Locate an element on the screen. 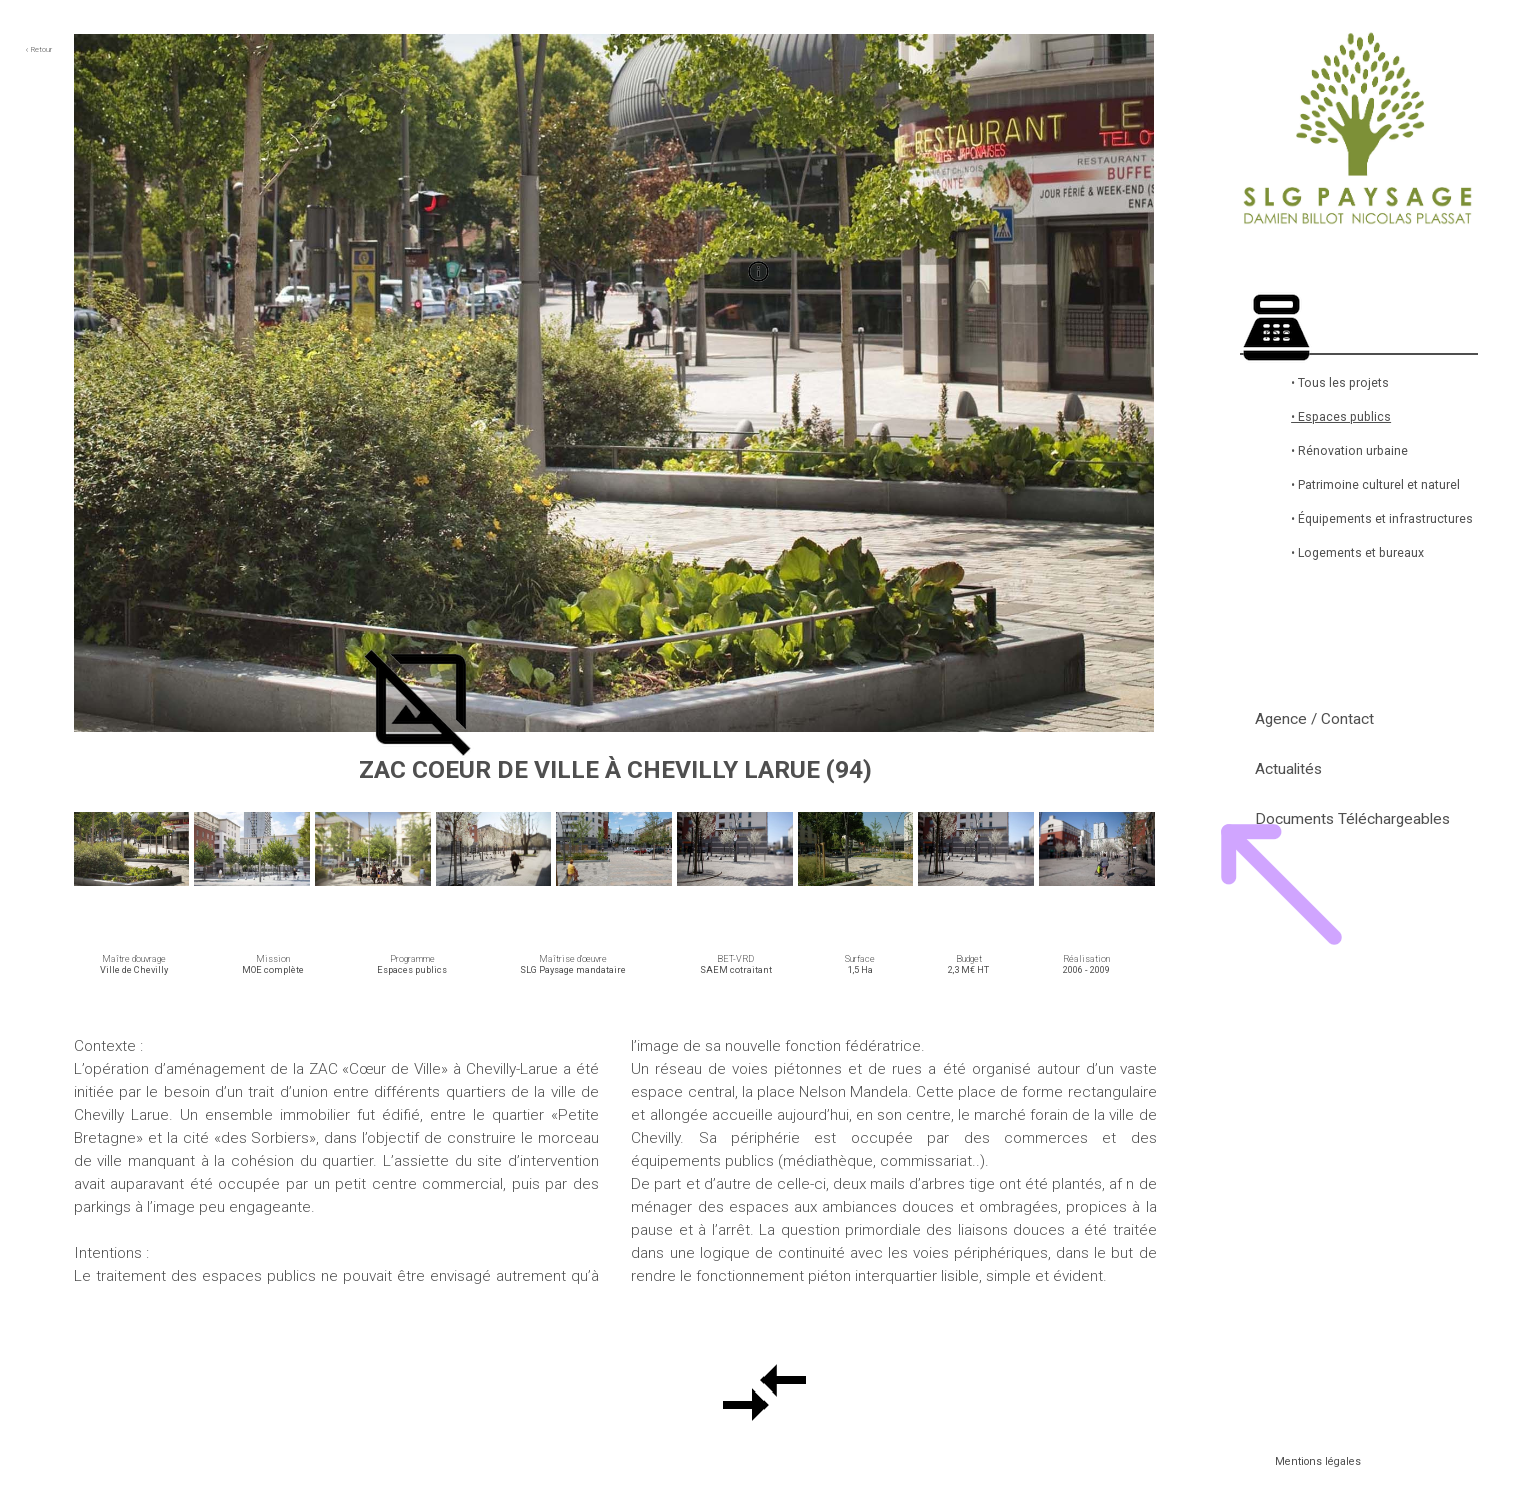 The width and height of the screenshot is (1538, 1498). image failed to load is located at coordinates (421, 699).